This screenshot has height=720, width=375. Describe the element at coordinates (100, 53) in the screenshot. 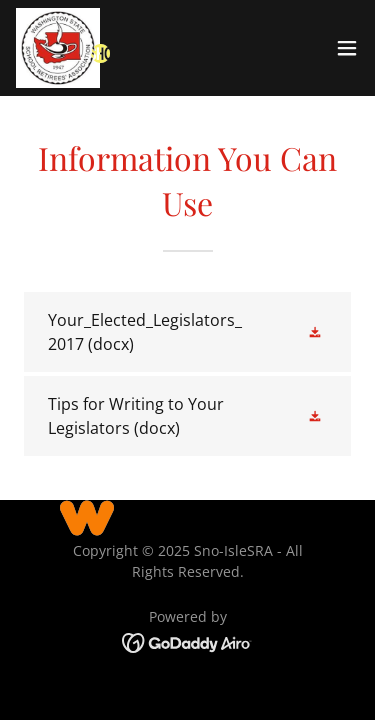

I see `showtime streaming service logo` at that location.